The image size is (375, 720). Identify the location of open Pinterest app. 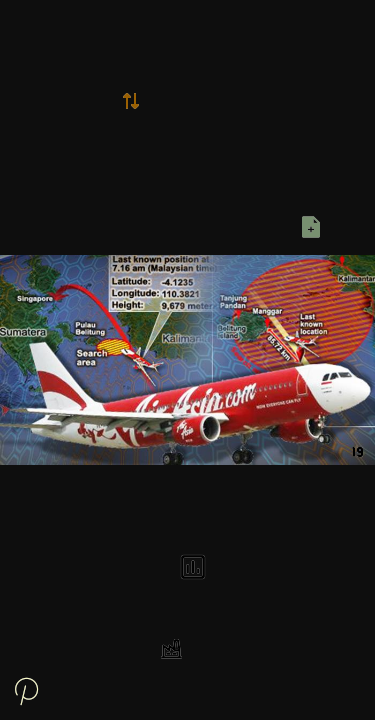
(25, 691).